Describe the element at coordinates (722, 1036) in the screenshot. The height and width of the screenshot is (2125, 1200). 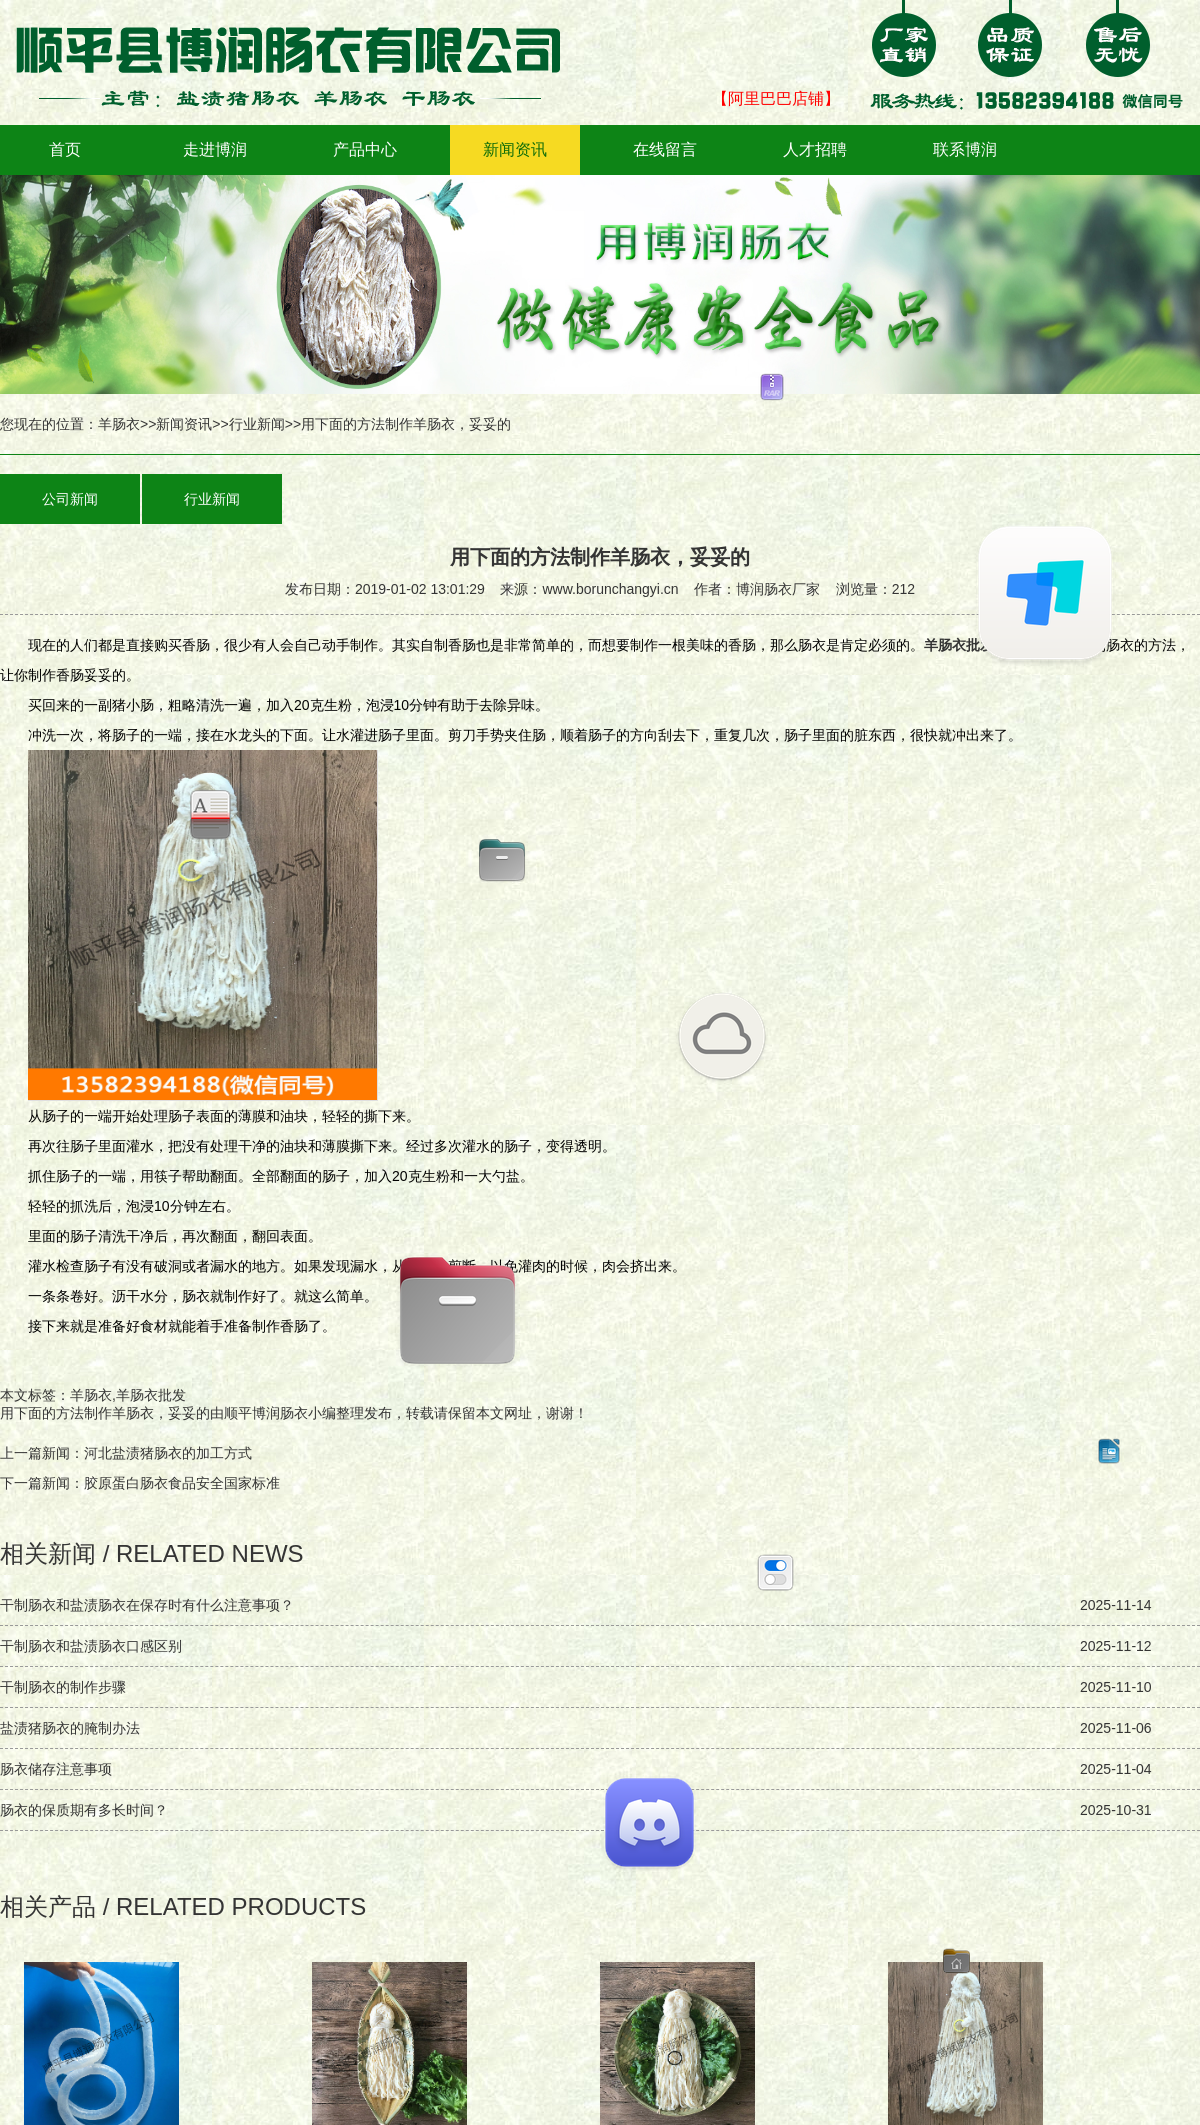
I see `dropbox smart sync enabled for cloud-only storage` at that location.